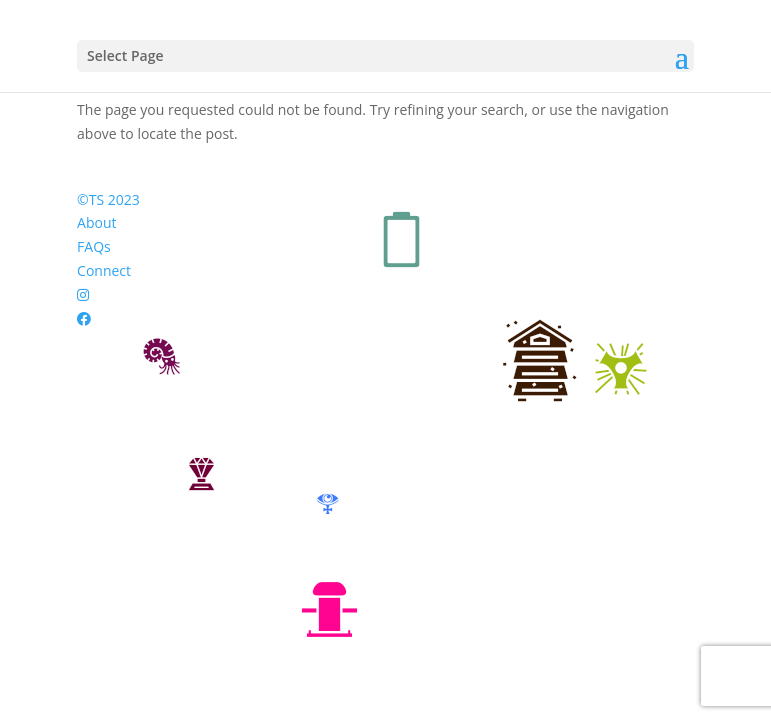 Image resolution: width=771 pixels, height=720 pixels. What do you see at coordinates (401, 239) in the screenshot?
I see `indicates empty battery status` at bounding box center [401, 239].